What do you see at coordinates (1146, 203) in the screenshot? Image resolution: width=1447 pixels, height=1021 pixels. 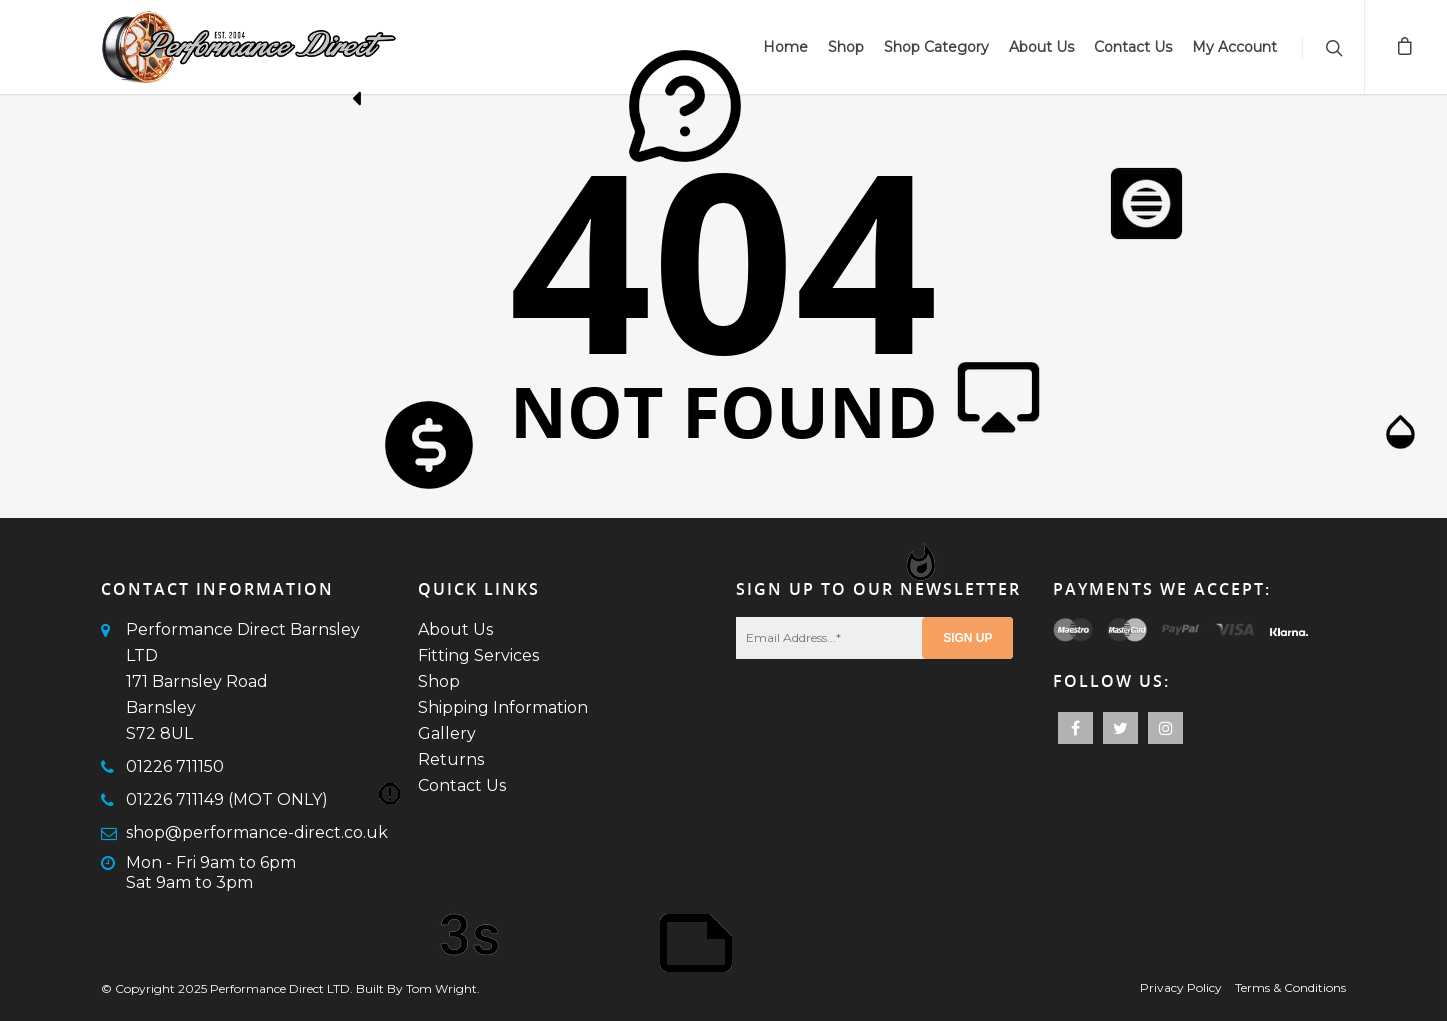 I see `access climate control settings` at bounding box center [1146, 203].